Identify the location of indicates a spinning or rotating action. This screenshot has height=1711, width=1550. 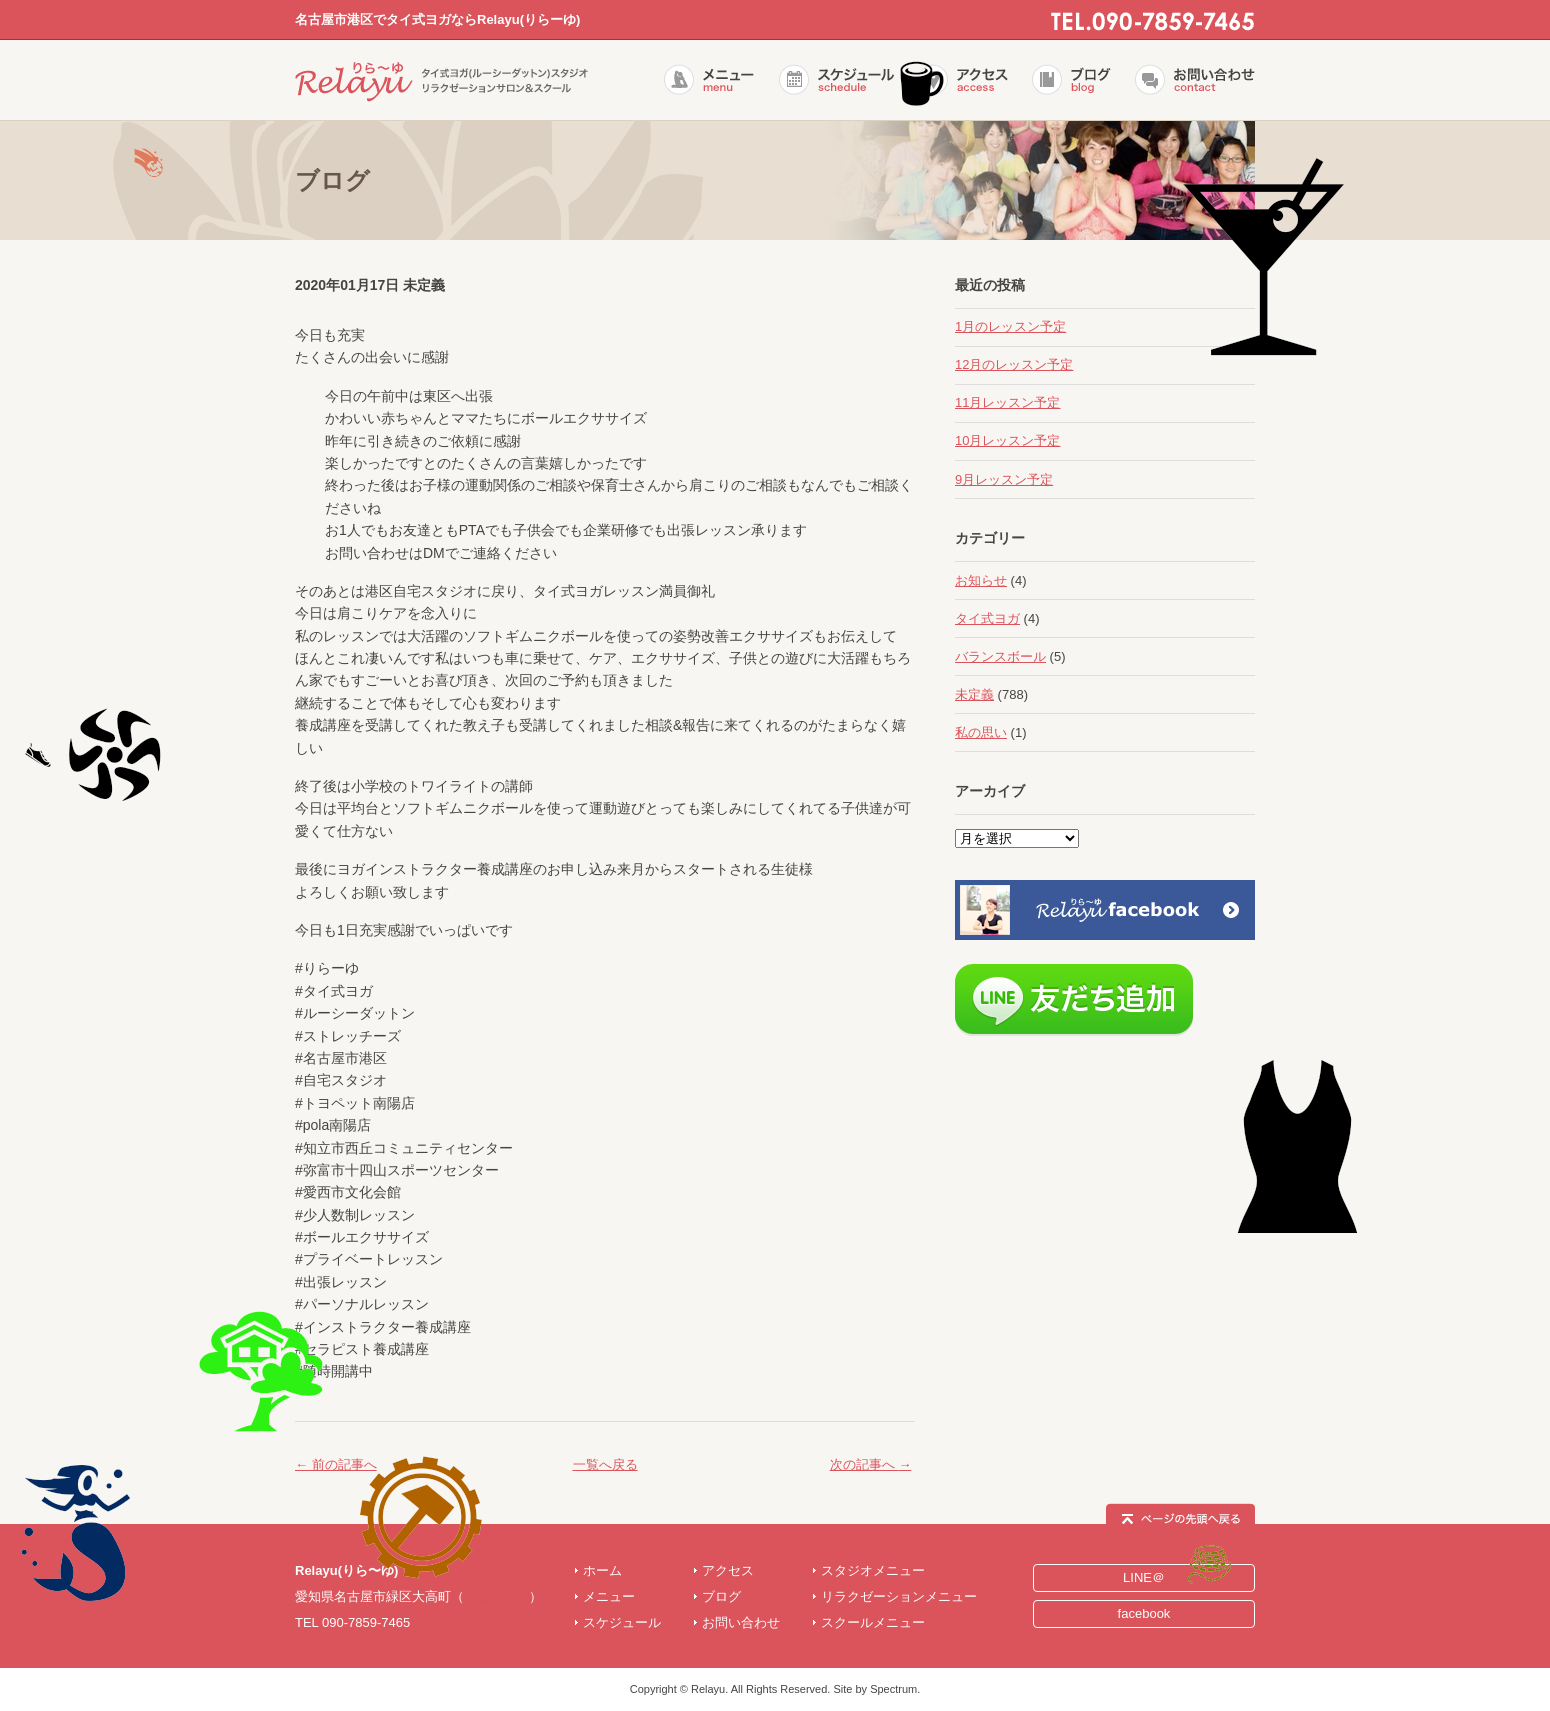
(115, 754).